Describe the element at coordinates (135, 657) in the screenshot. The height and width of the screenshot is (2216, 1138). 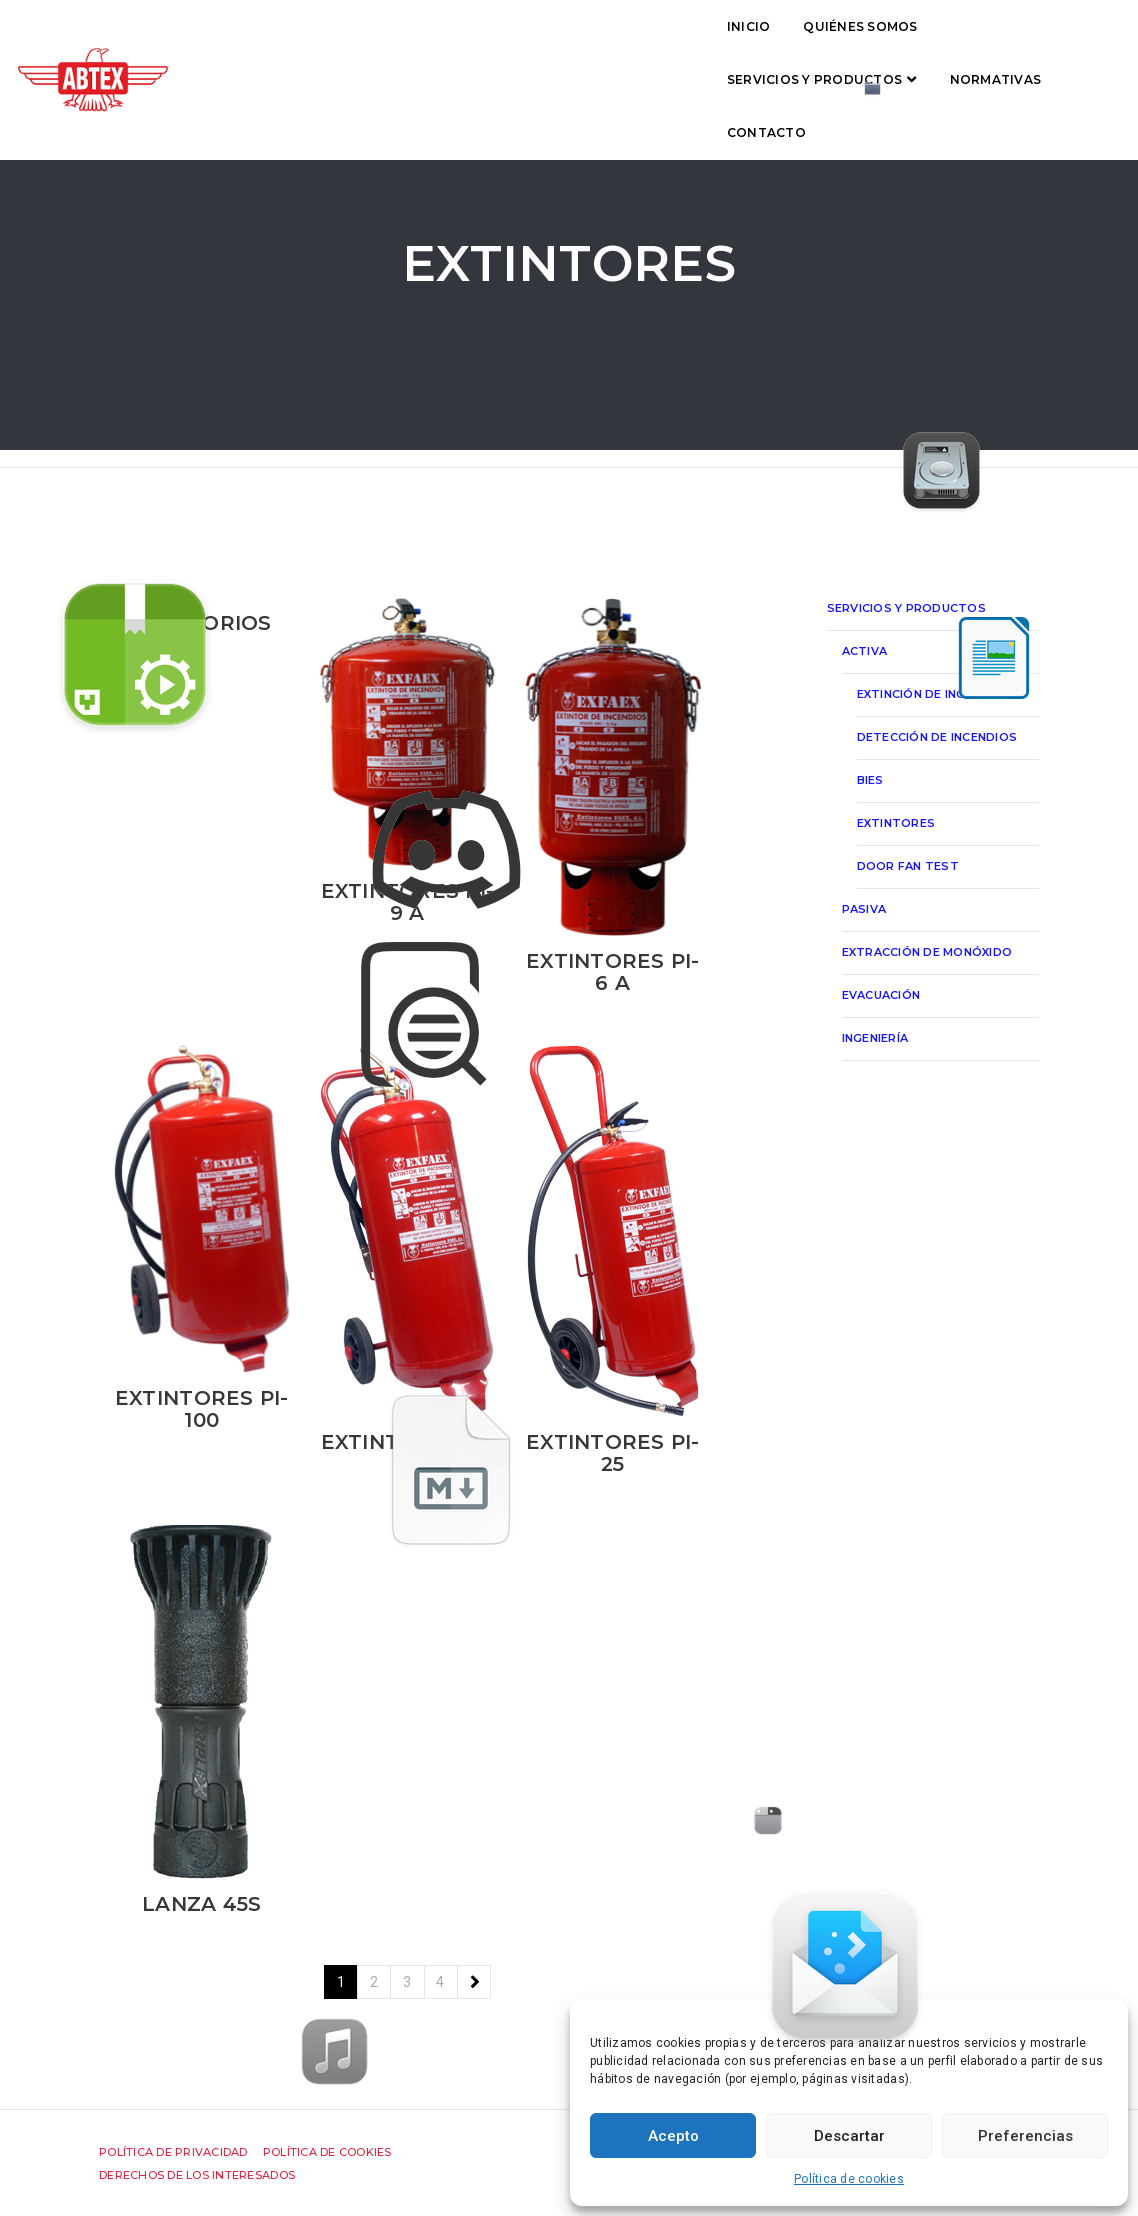
I see `manage software packages and installations` at that location.